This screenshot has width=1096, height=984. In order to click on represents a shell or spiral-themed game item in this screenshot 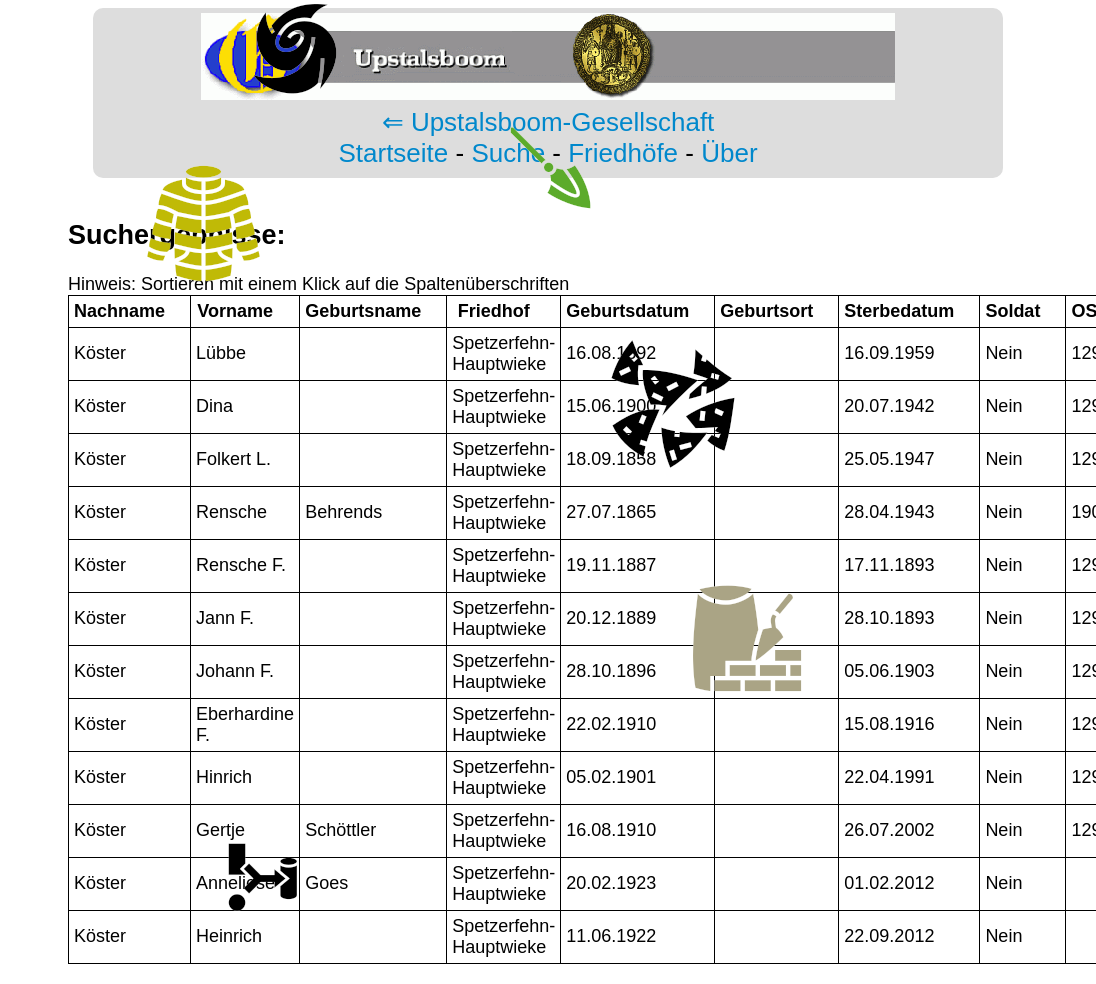, I will do `click(295, 48)`.